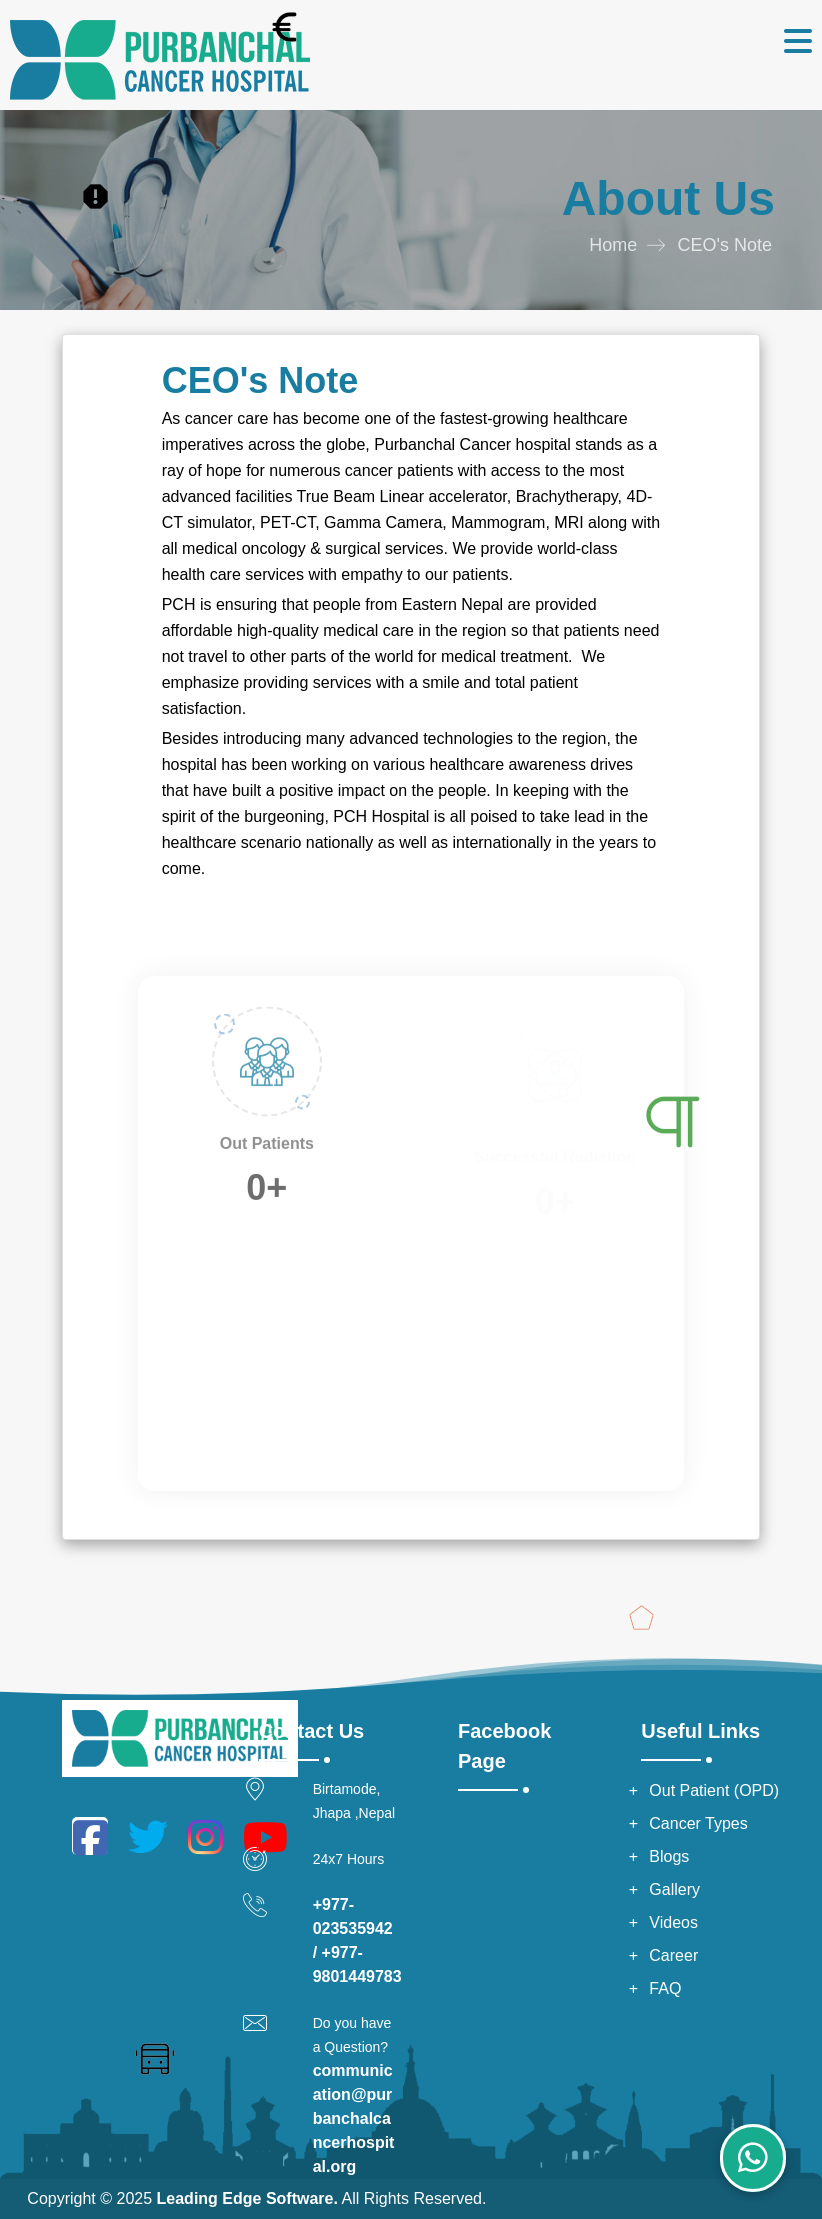 The image size is (822, 2219). I want to click on format text as a paragraph, so click(674, 1122).